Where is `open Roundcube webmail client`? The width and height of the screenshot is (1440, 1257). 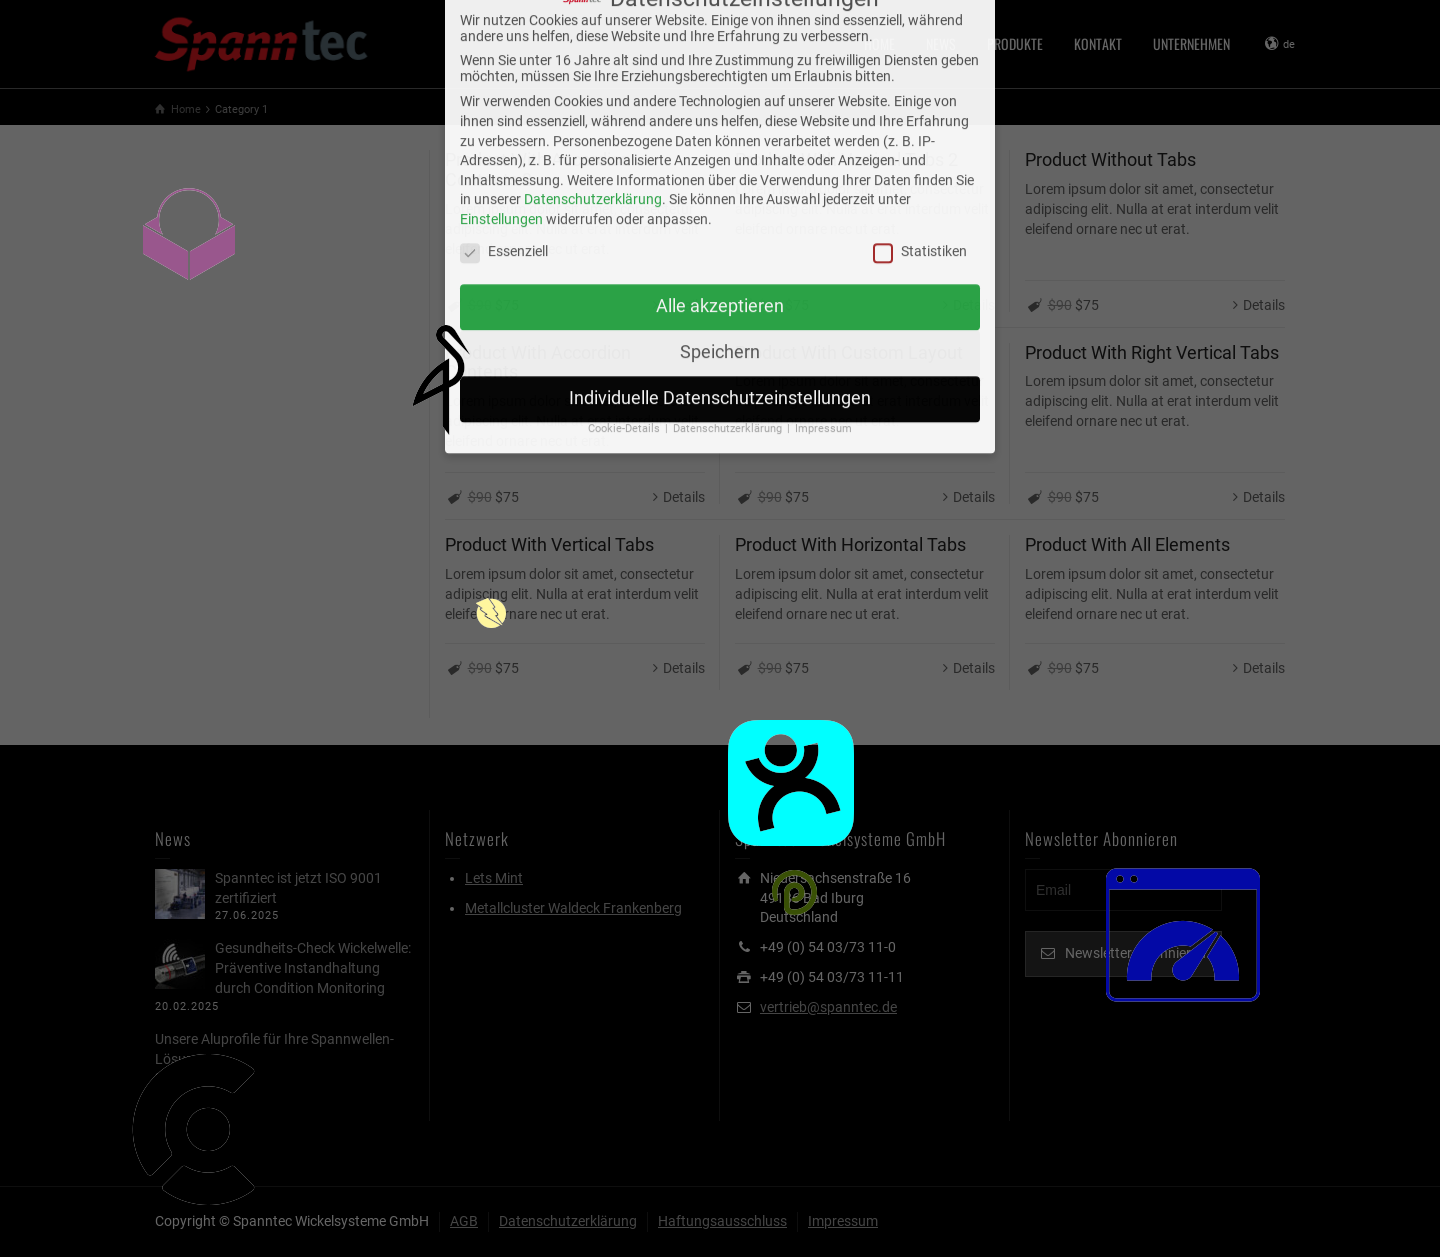
open Roundcube webmail client is located at coordinates (189, 234).